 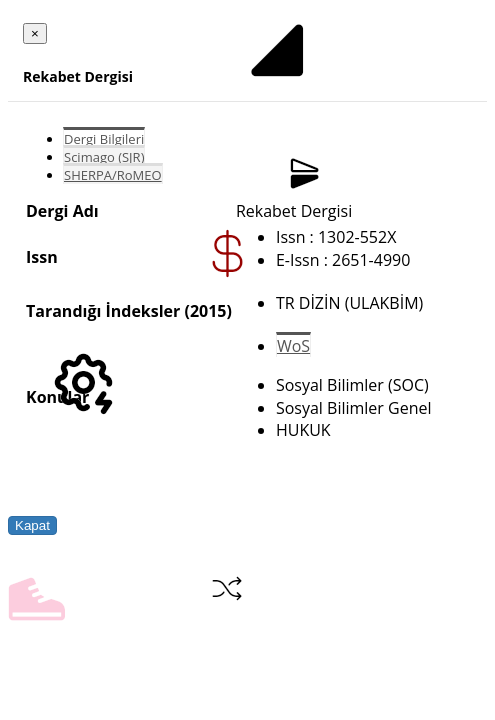 What do you see at coordinates (226, 588) in the screenshot?
I see `shuffle playlist or queue order` at bounding box center [226, 588].